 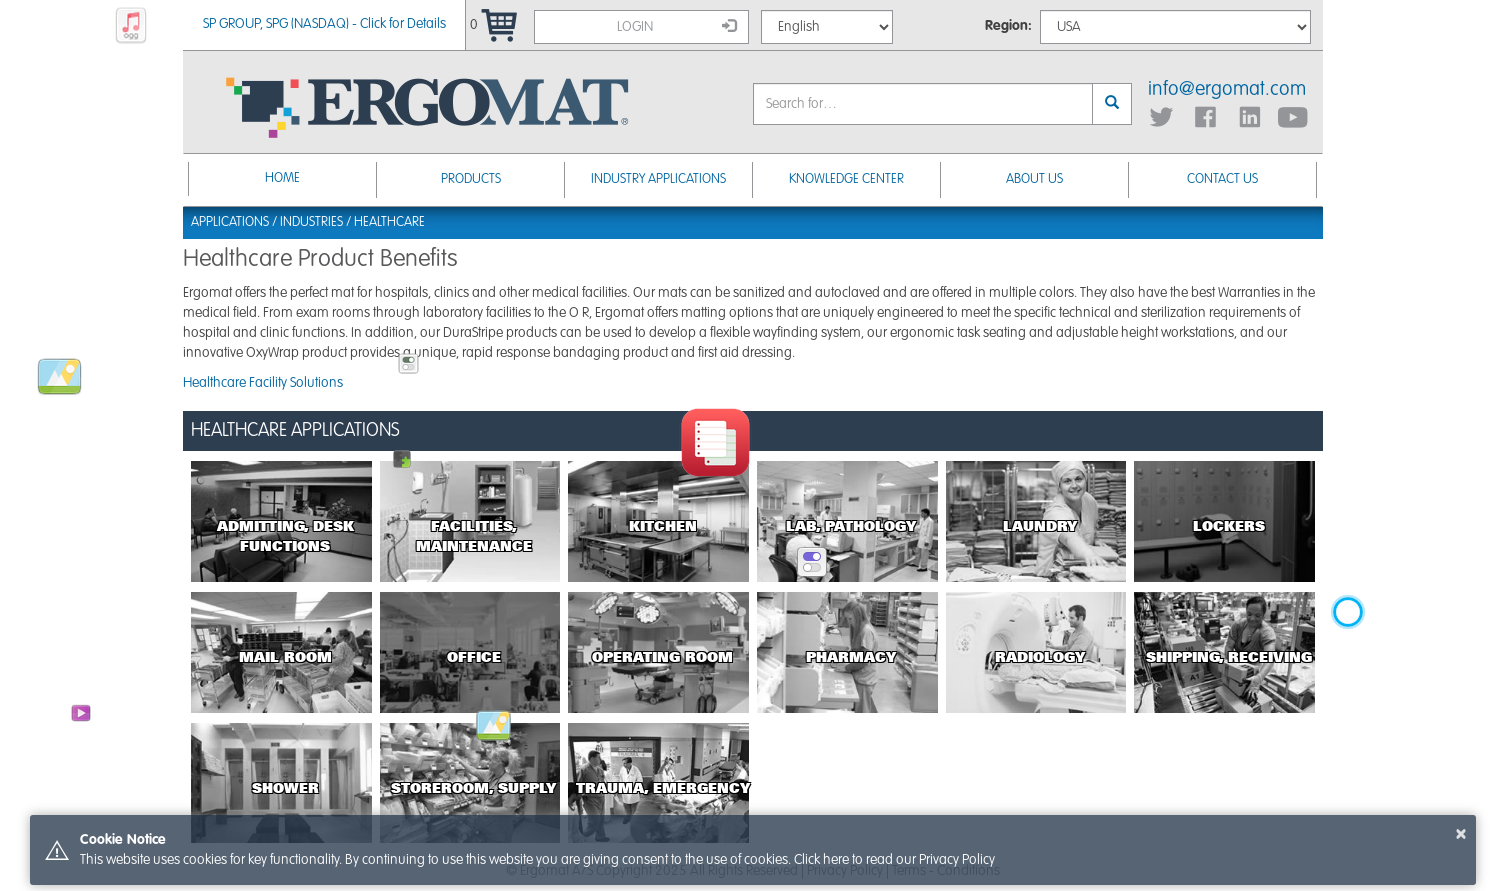 What do you see at coordinates (408, 363) in the screenshot?
I see `open gnome tweaks to customize desktop settings` at bounding box center [408, 363].